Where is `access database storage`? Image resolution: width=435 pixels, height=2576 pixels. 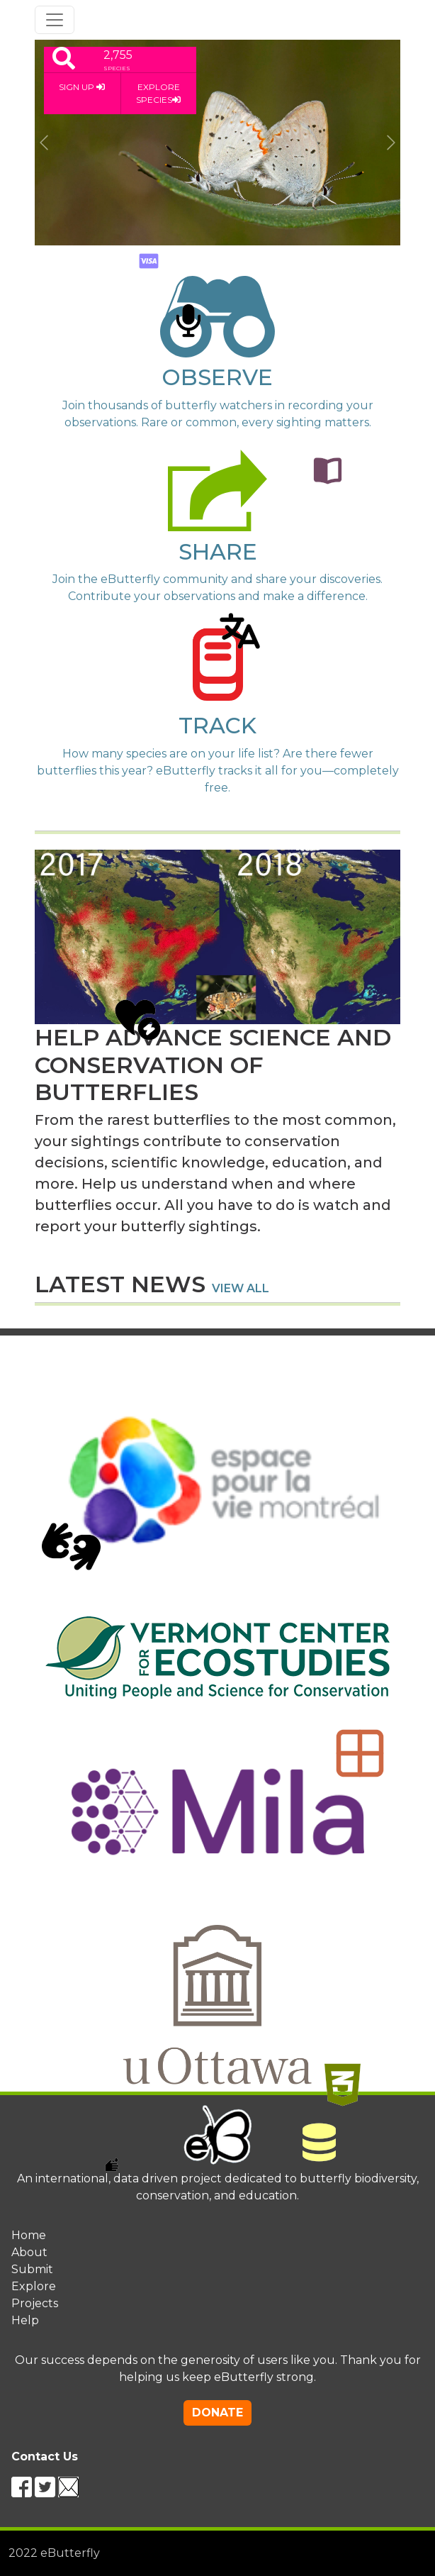
access database storage is located at coordinates (319, 2142).